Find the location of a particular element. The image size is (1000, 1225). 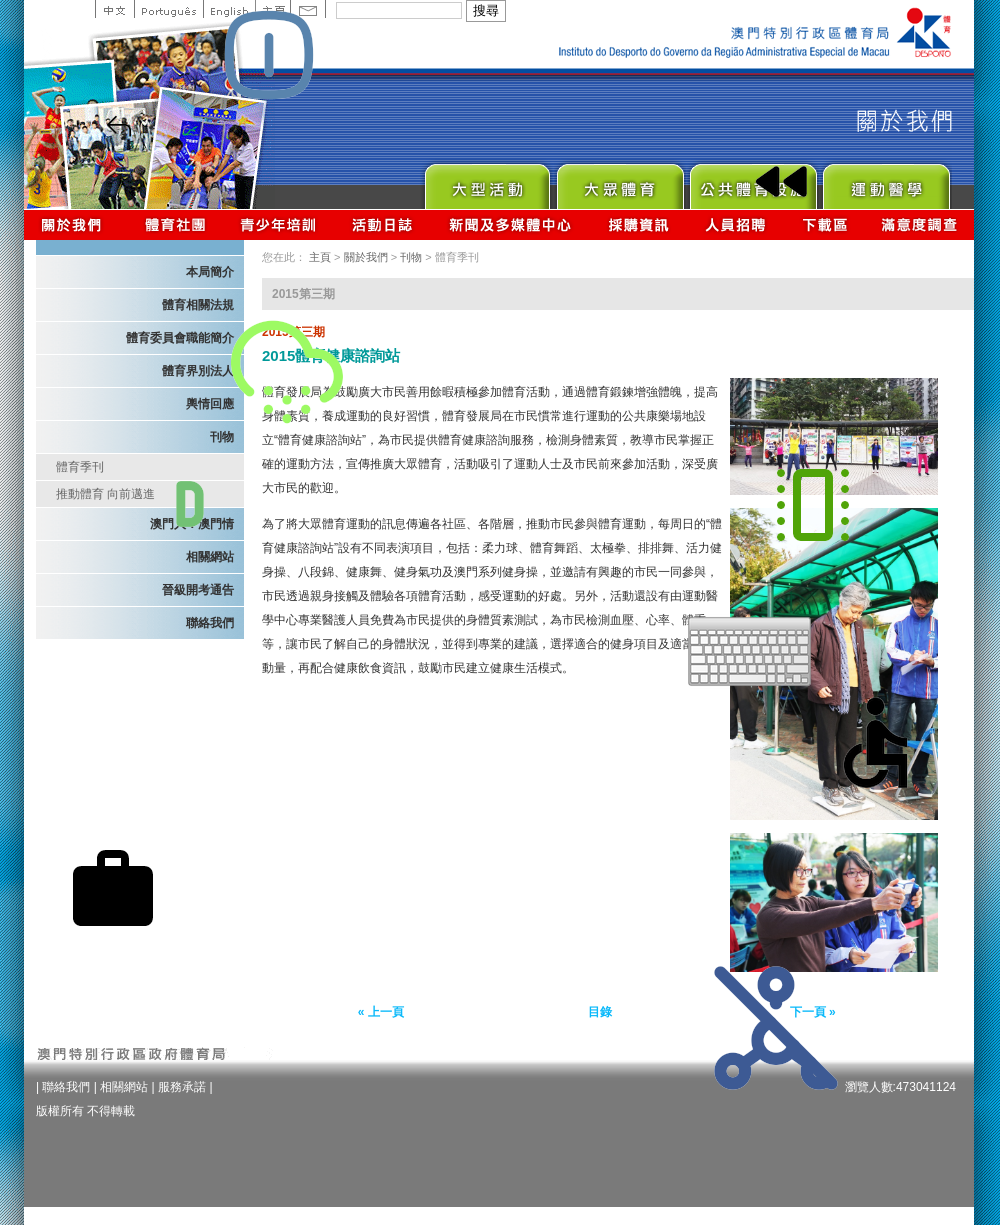

view container or box element is located at coordinates (813, 505).